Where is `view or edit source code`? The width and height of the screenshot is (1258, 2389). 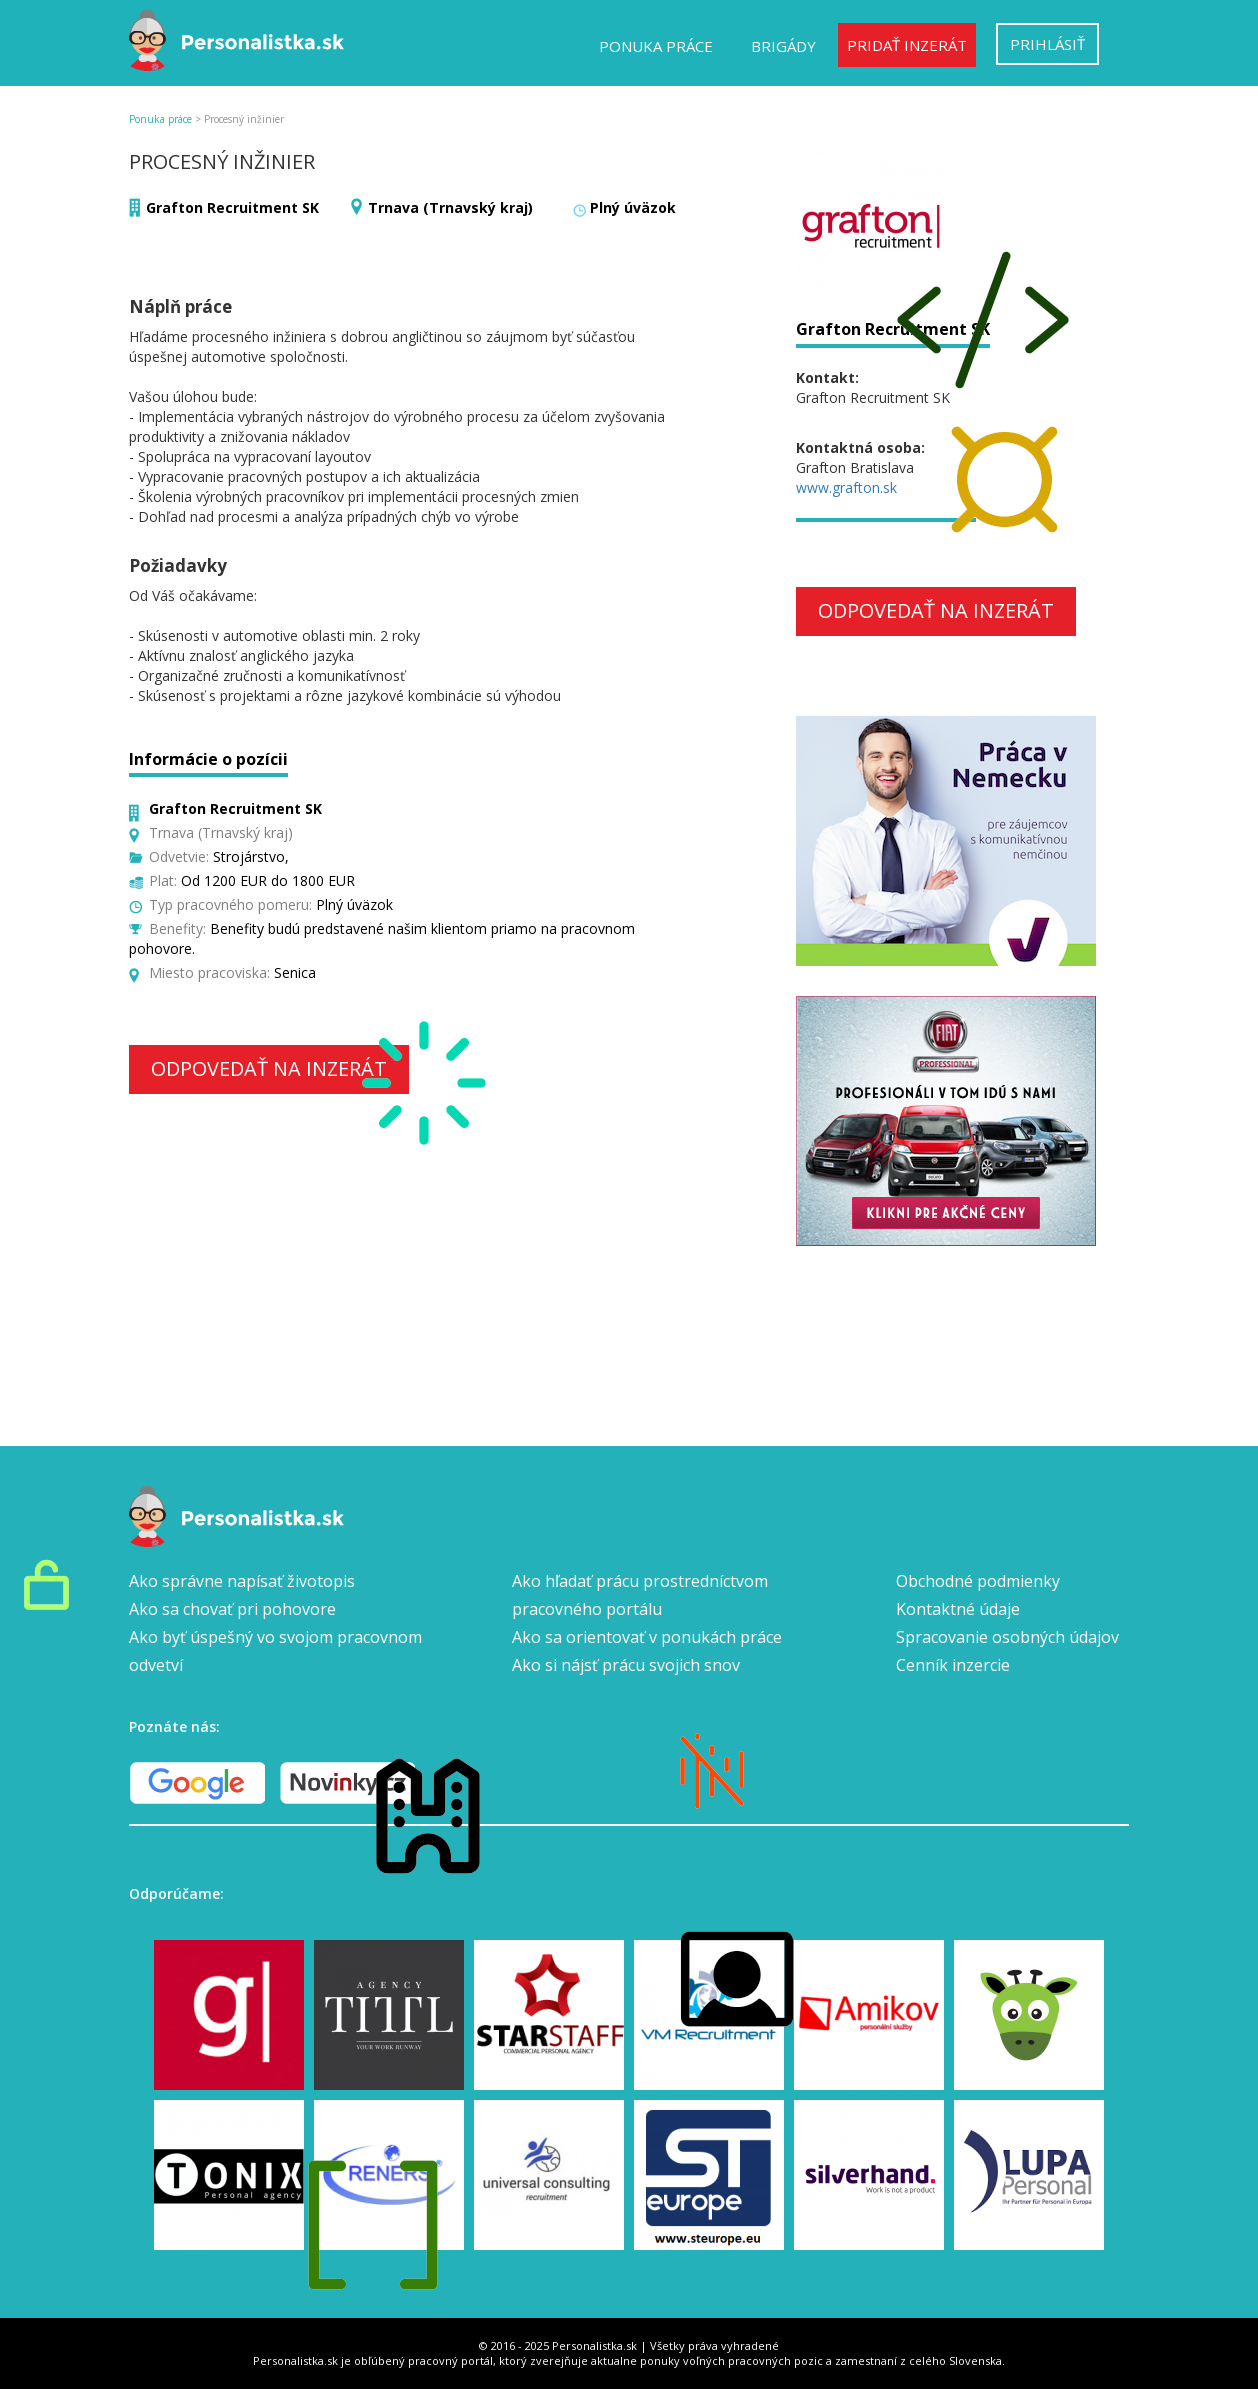
view or edit source code is located at coordinates (983, 320).